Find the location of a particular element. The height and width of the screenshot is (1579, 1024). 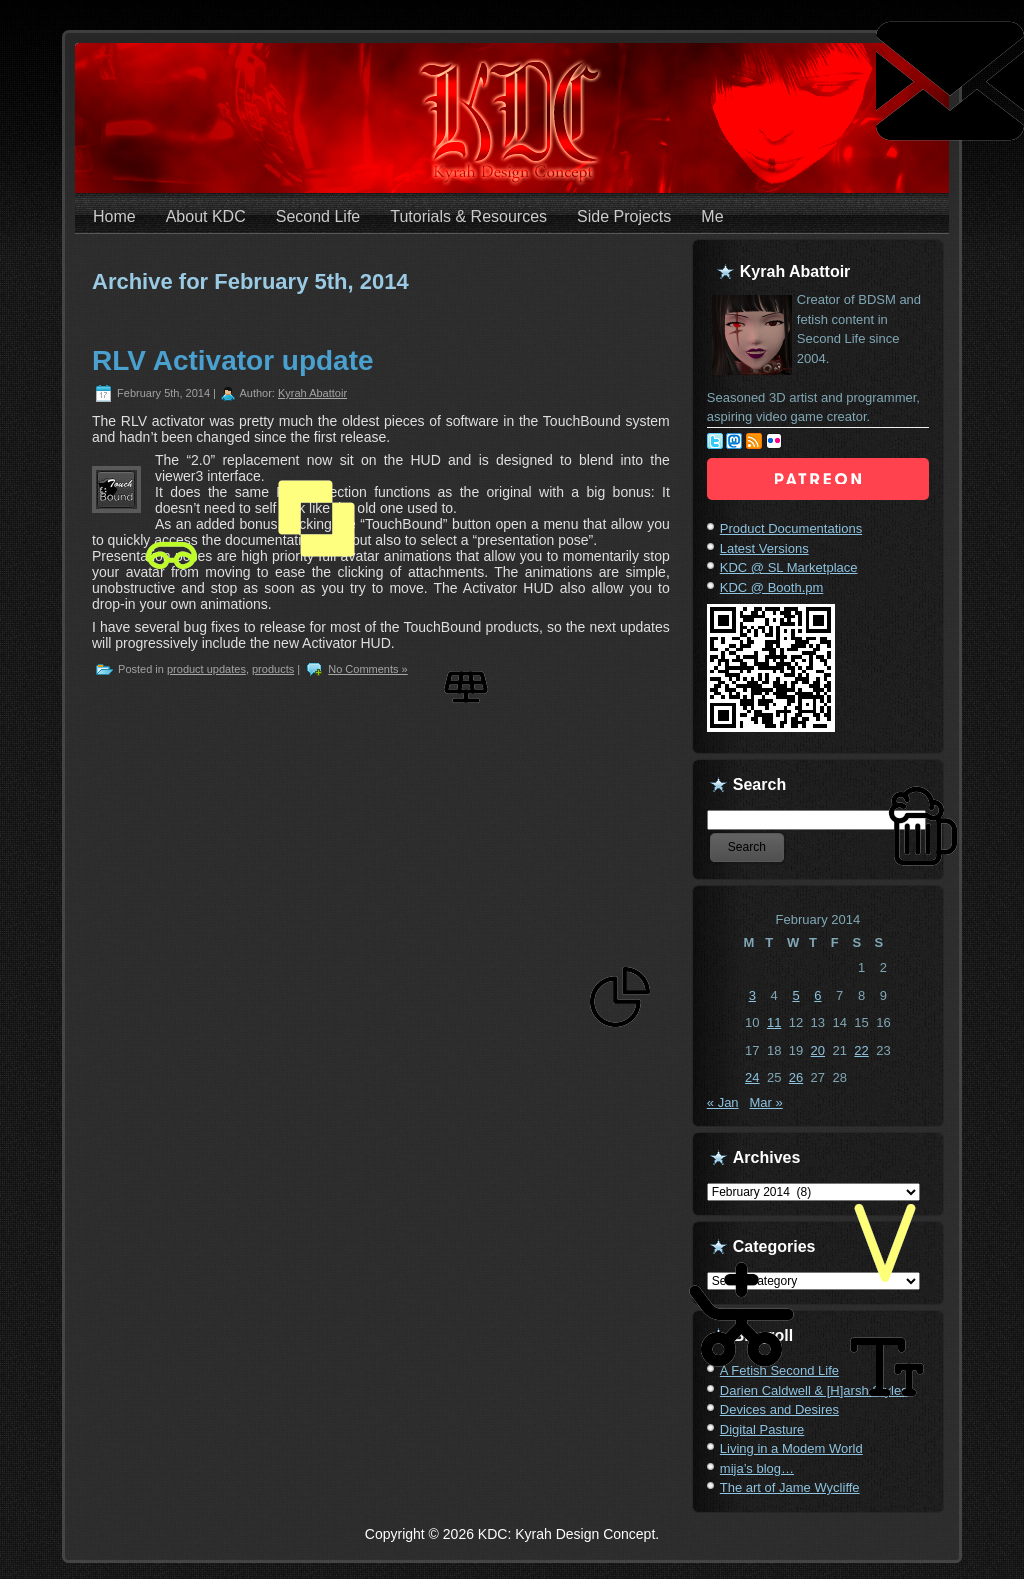

indicates items starting with the letter V is located at coordinates (885, 1243).